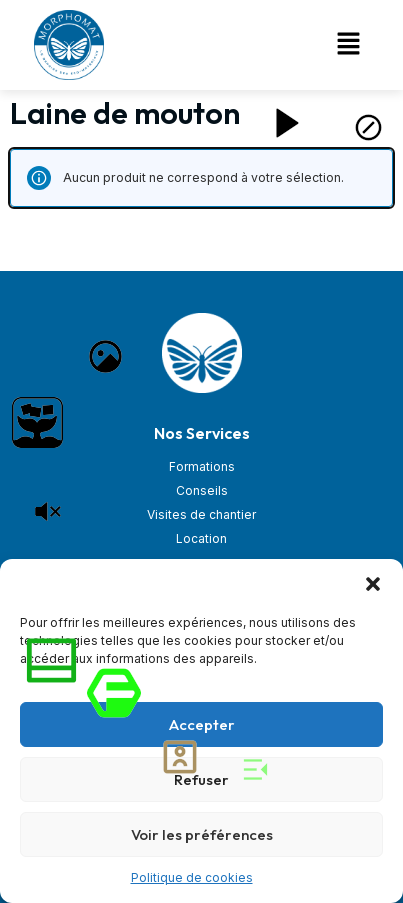  What do you see at coordinates (47, 511) in the screenshot?
I see `mute or unmute audio` at bounding box center [47, 511].